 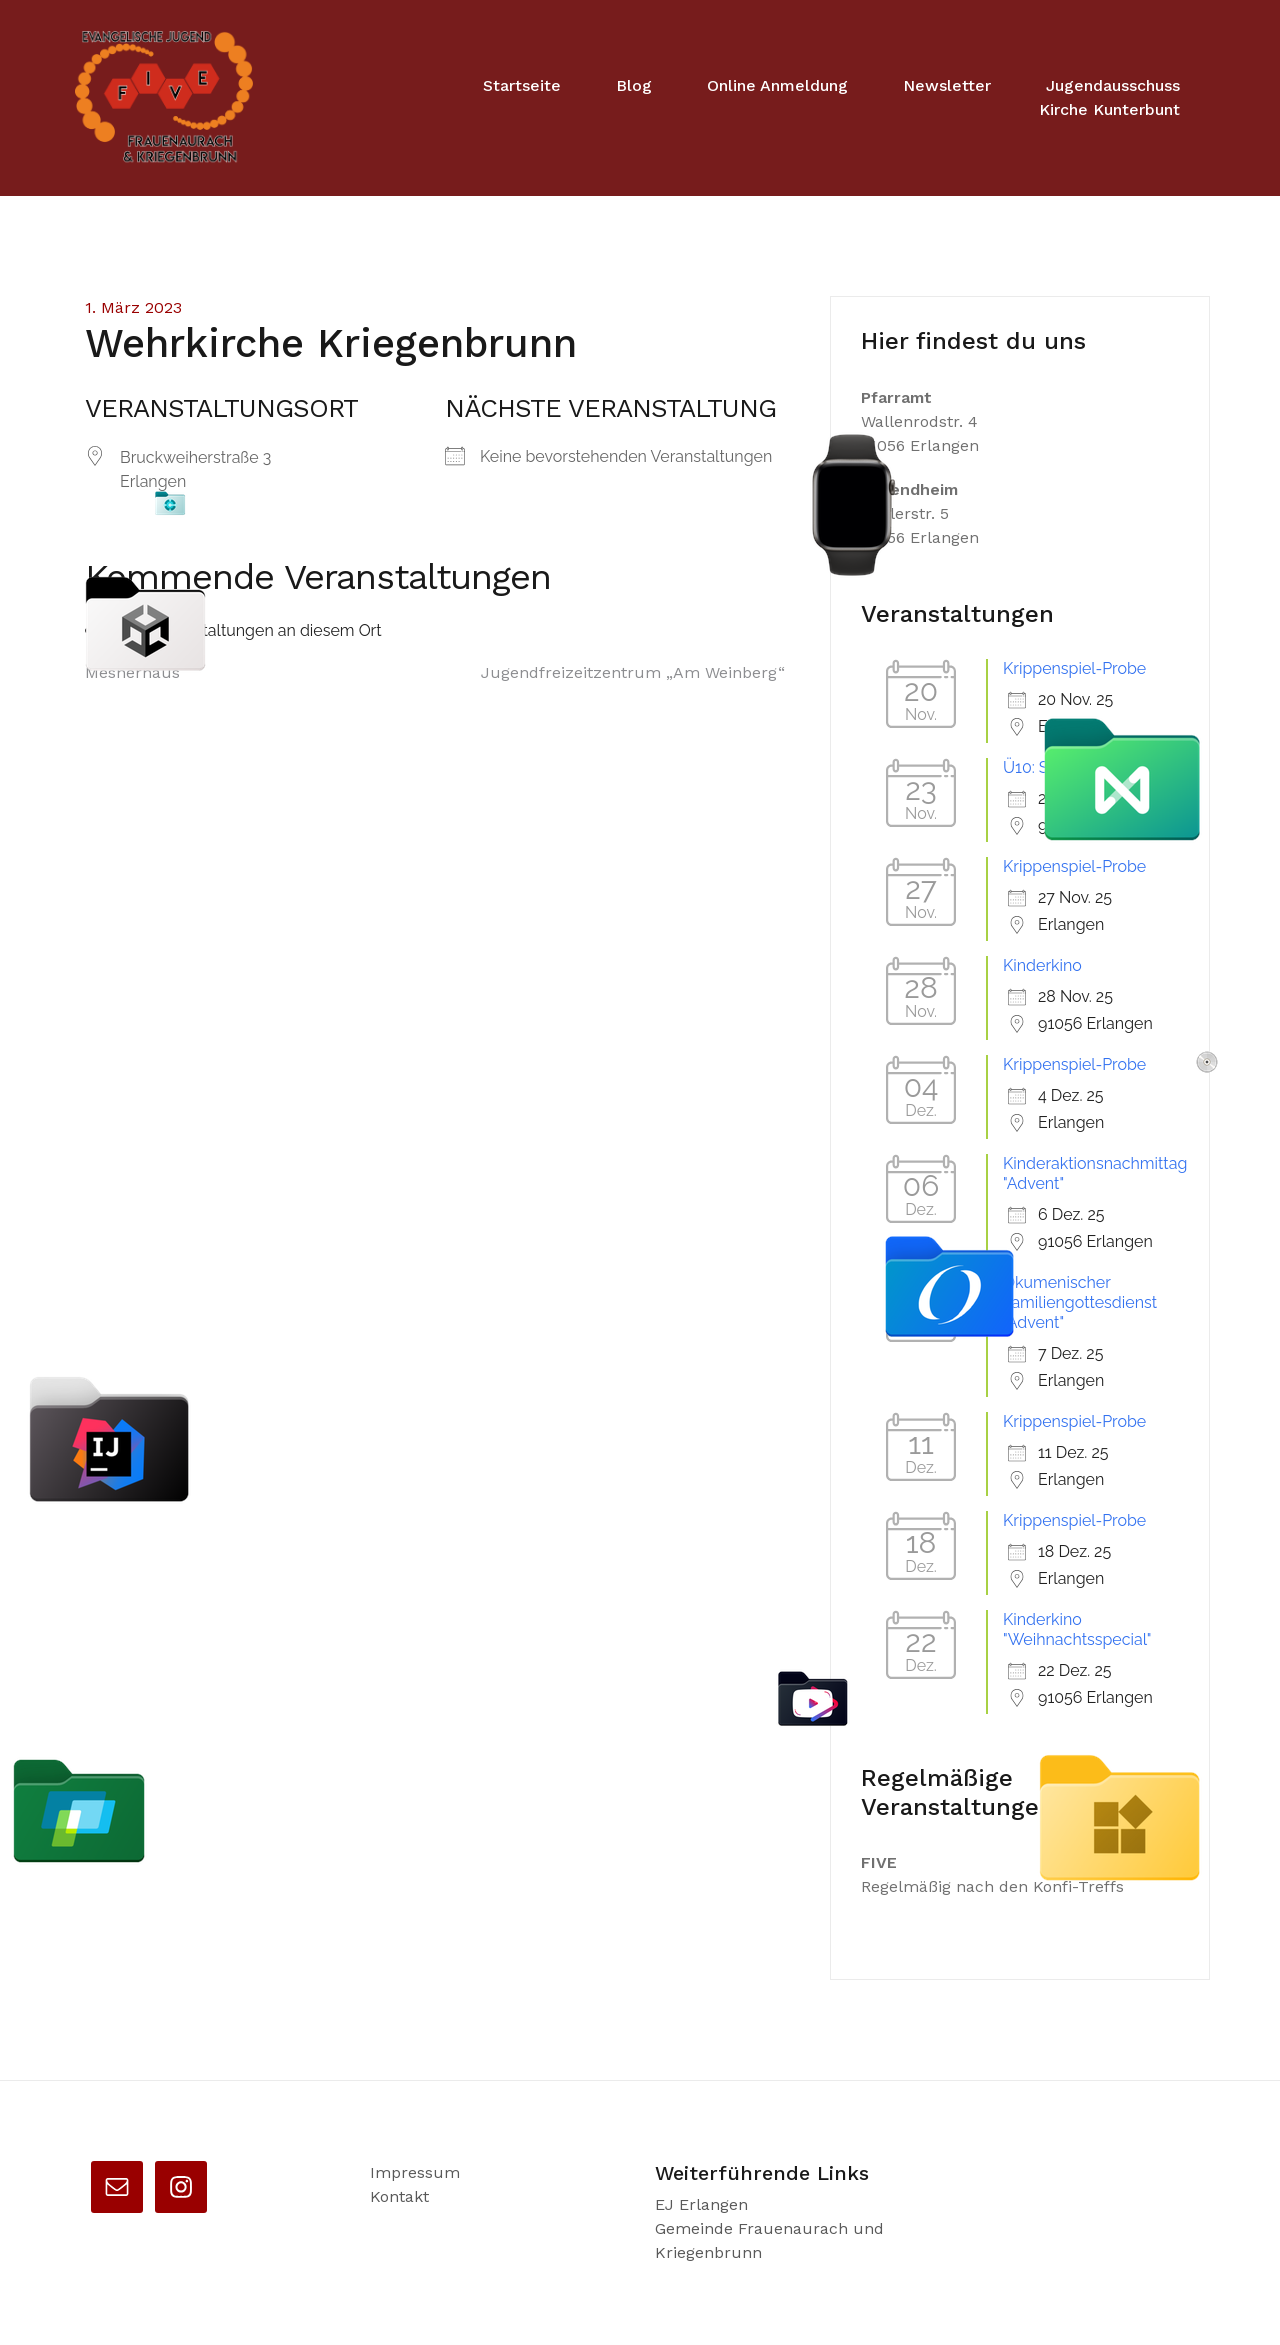 I want to click on open wondershare edrawmind project folder, so click(x=1121, y=783).